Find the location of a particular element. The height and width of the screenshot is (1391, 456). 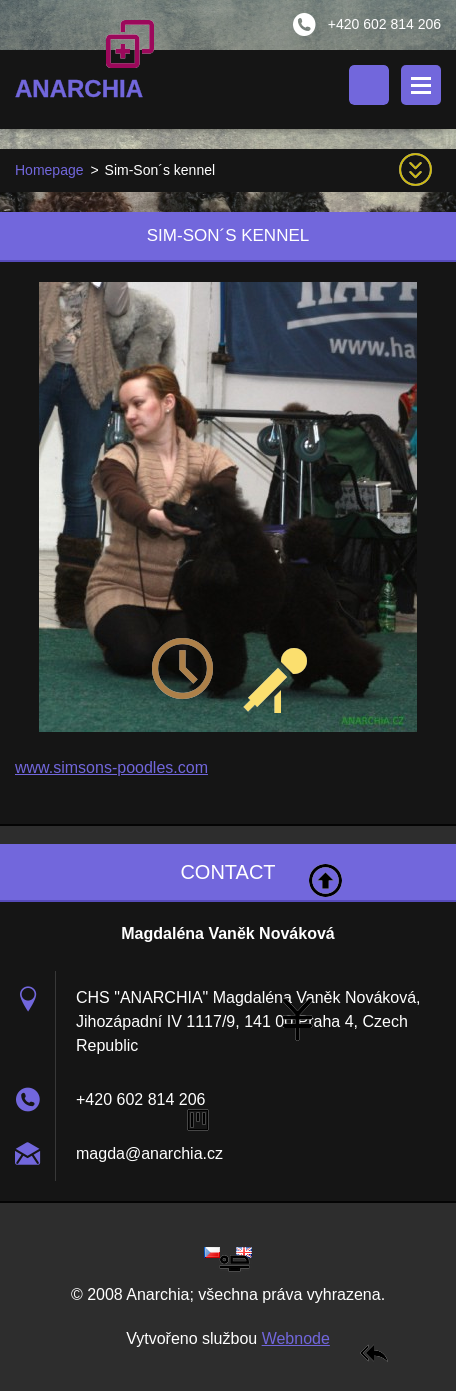

view prices in japanese yen is located at coordinates (297, 1019).